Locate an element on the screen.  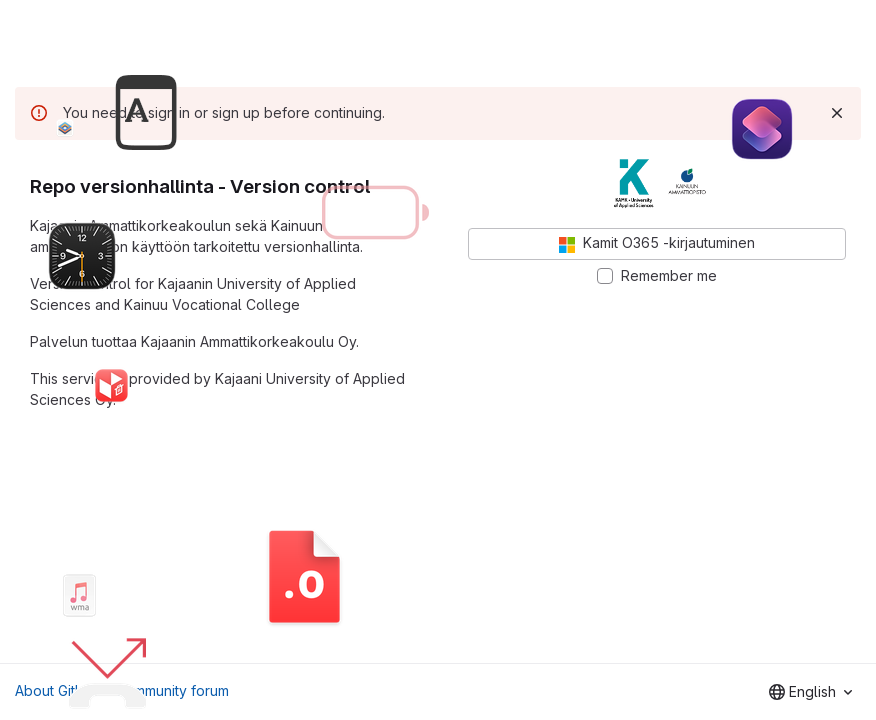
open ebook reader app is located at coordinates (148, 112).